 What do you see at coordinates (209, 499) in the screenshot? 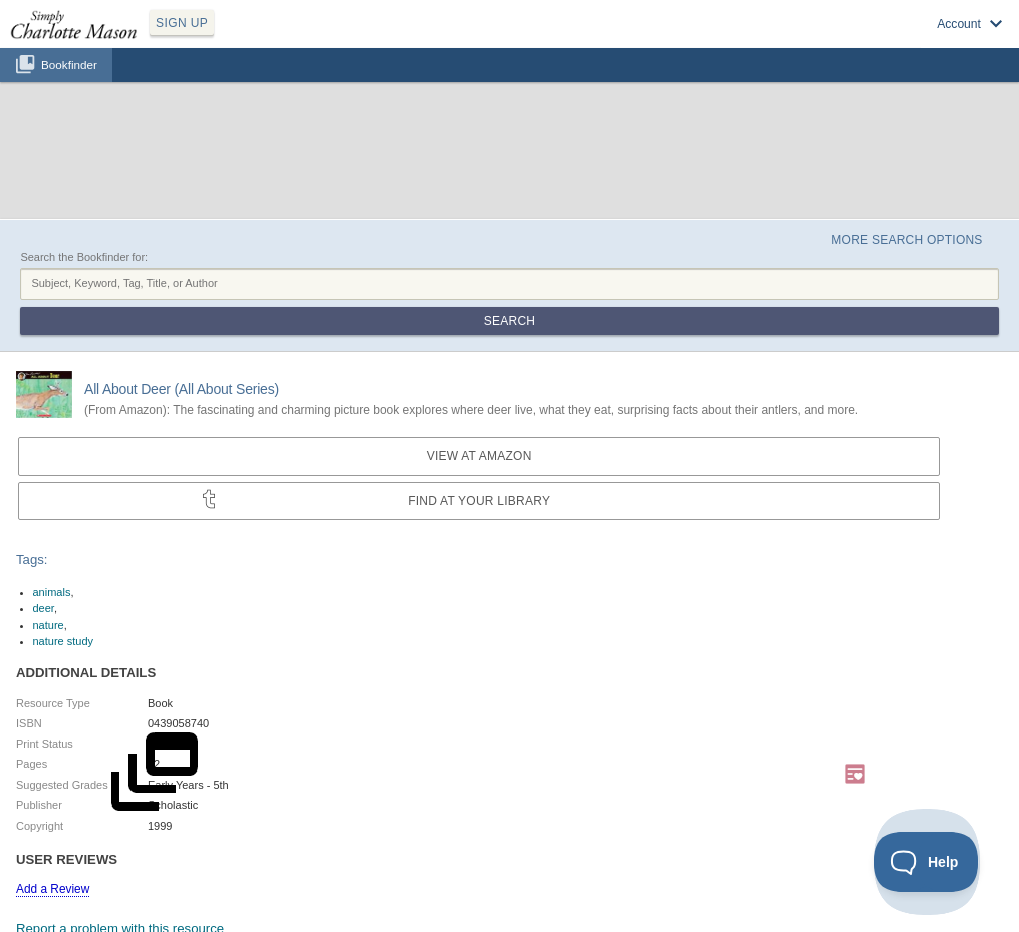
I see `open tumblr app` at bounding box center [209, 499].